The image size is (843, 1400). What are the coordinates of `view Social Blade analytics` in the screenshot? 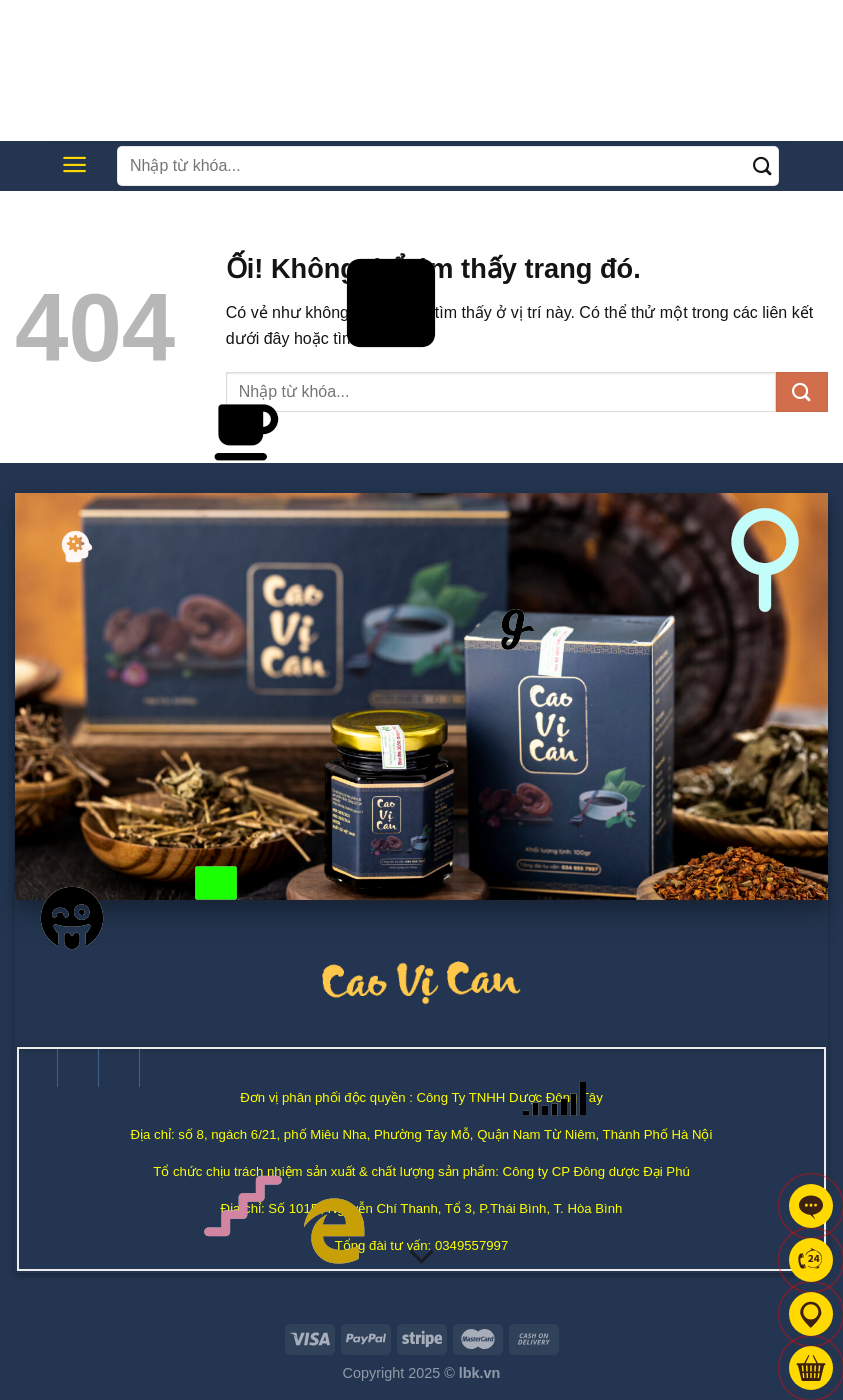 It's located at (554, 1098).